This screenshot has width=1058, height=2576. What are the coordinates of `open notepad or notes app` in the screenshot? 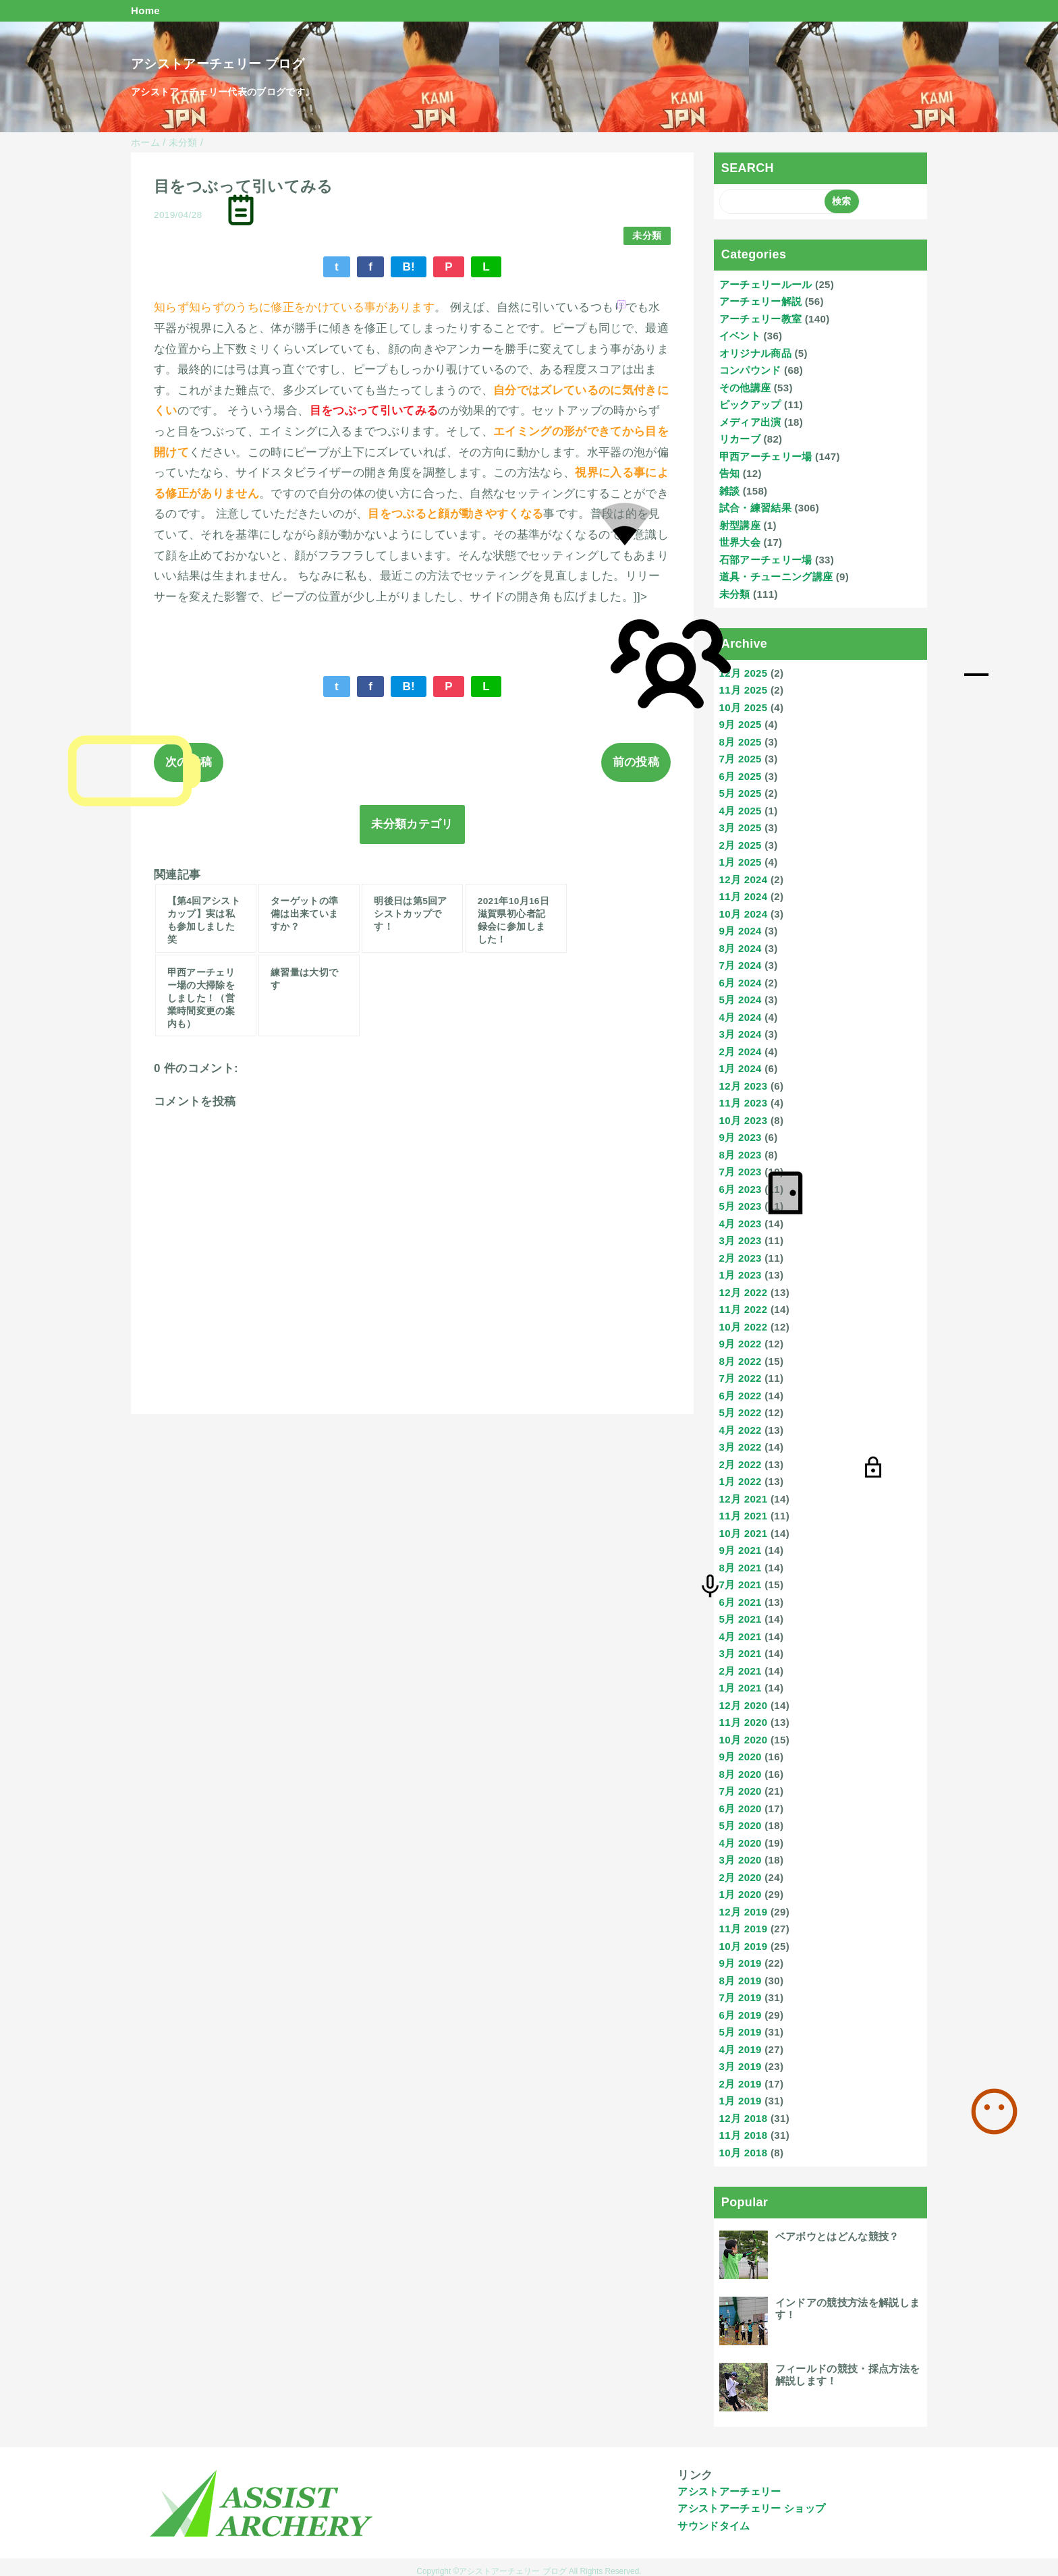 It's located at (241, 211).